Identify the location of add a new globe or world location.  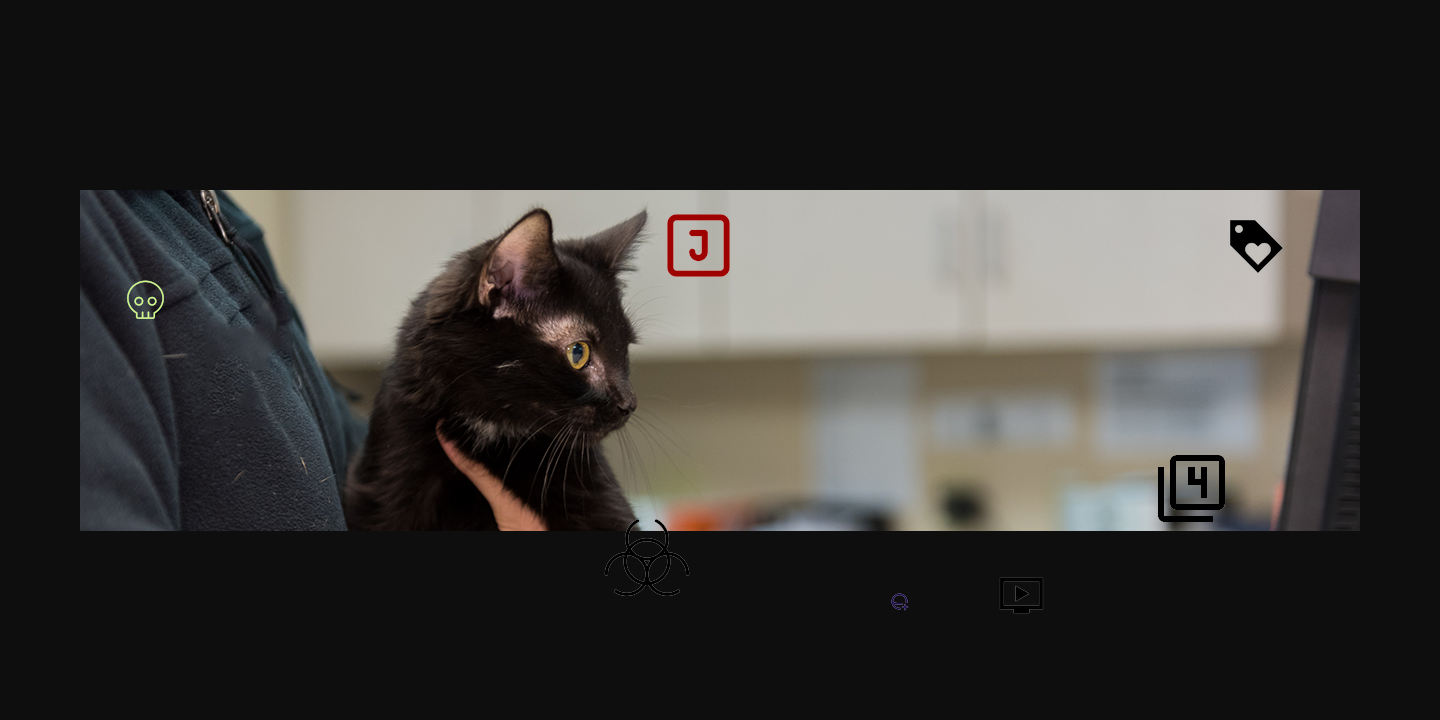
(899, 601).